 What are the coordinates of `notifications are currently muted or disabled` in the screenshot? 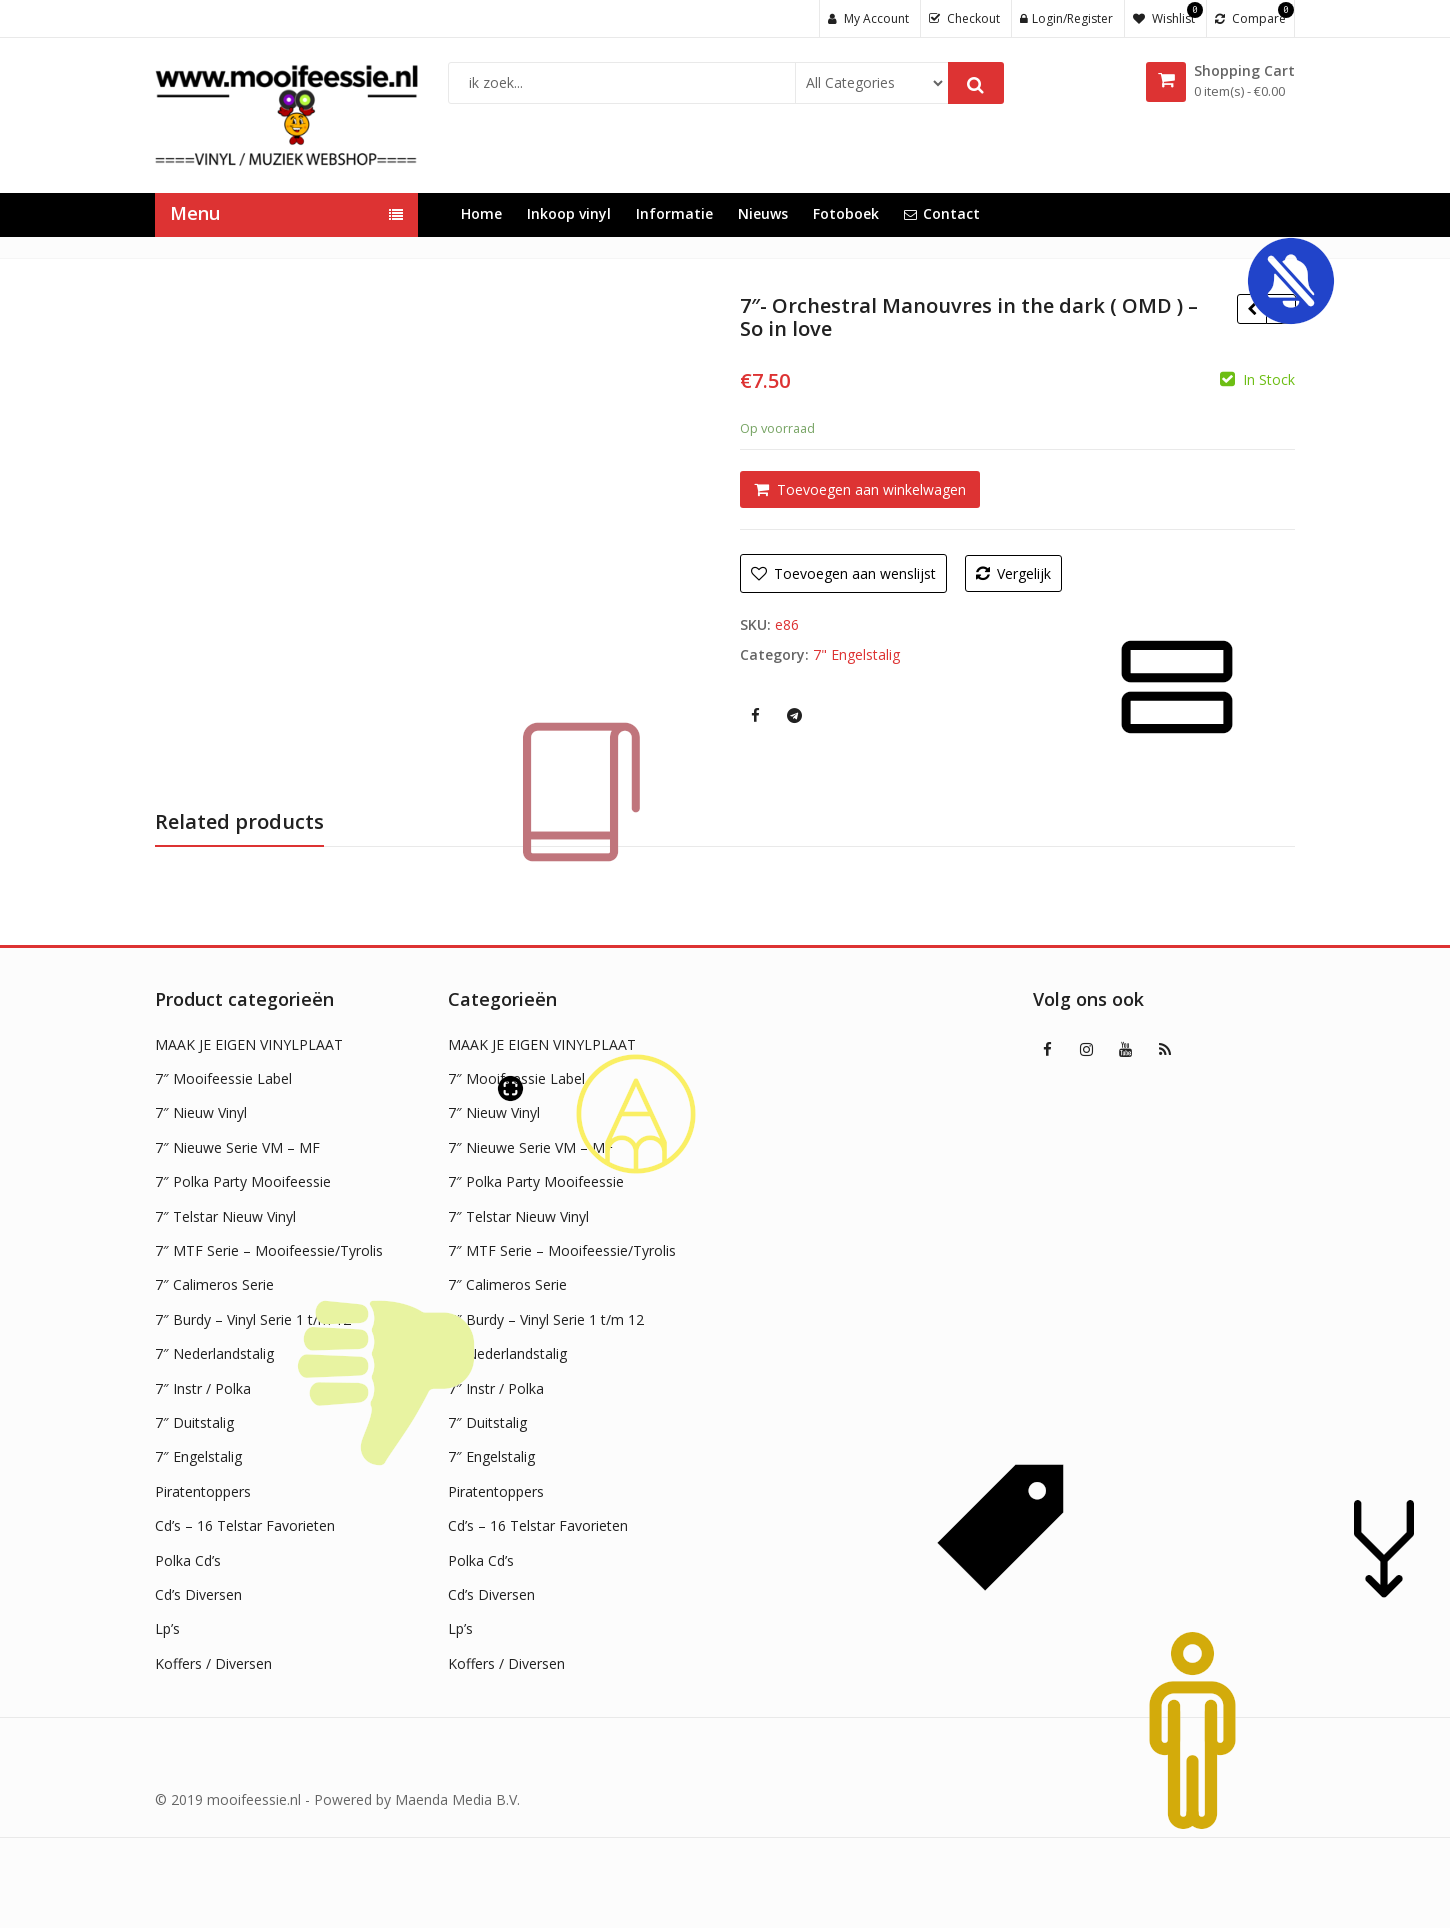 It's located at (1291, 281).